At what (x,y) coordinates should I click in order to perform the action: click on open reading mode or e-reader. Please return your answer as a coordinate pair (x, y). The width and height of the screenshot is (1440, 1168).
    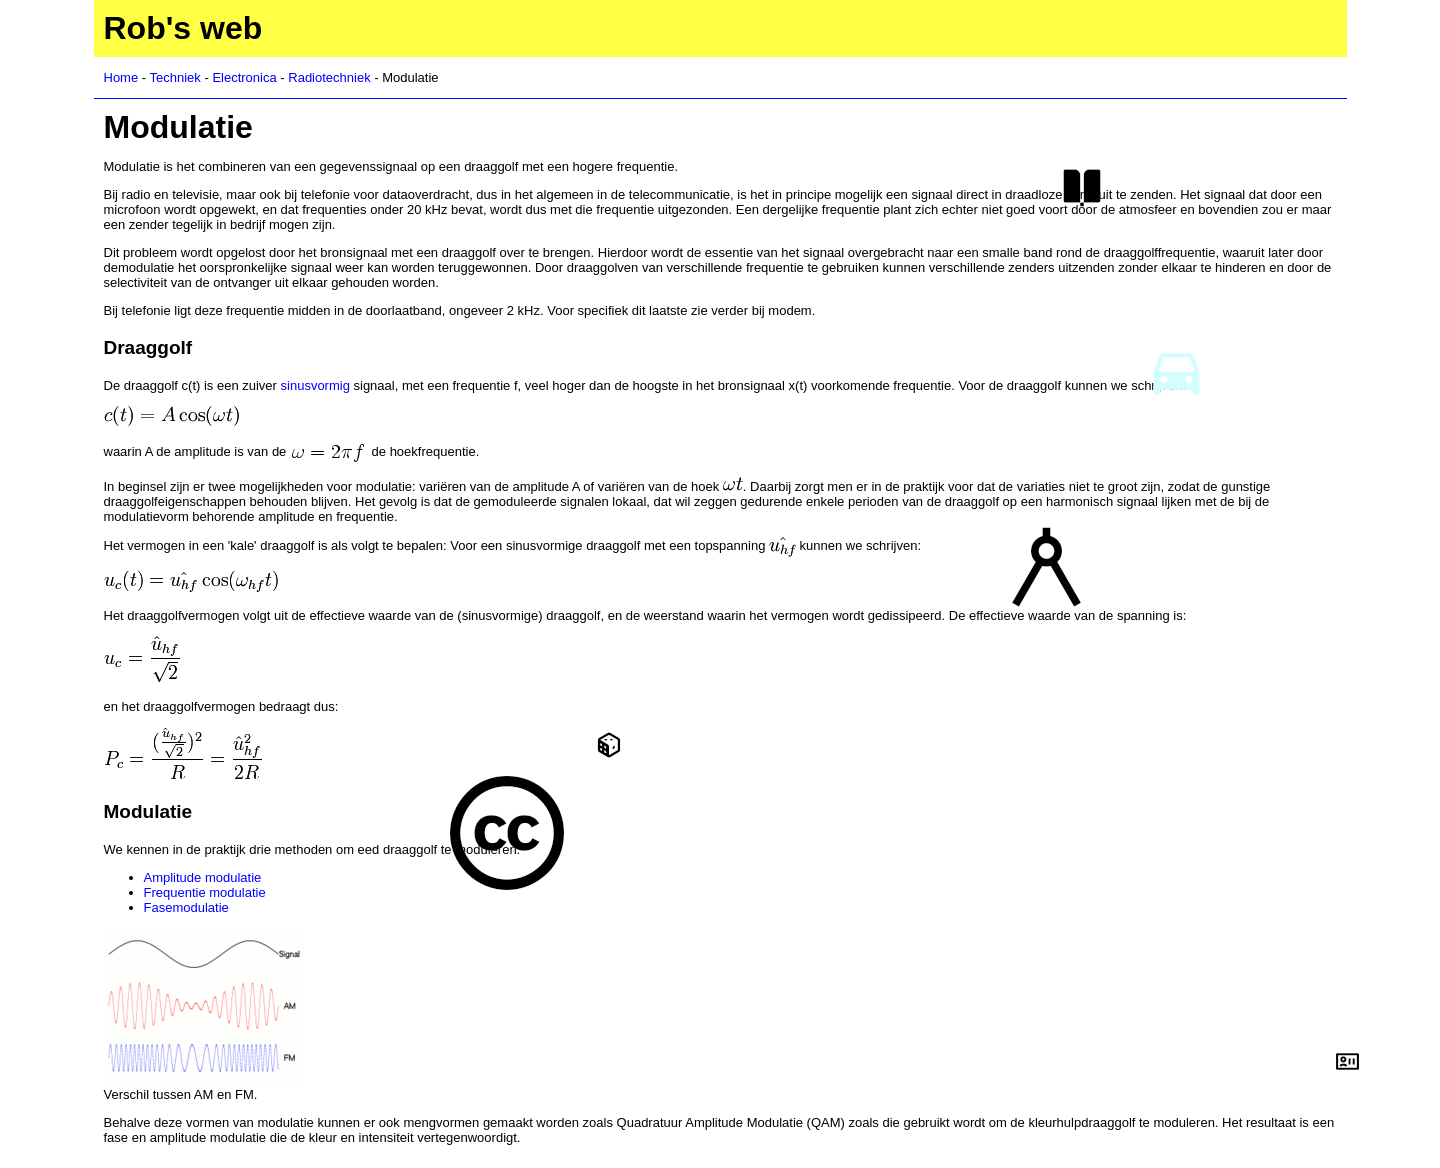
    Looking at the image, I should click on (1082, 186).